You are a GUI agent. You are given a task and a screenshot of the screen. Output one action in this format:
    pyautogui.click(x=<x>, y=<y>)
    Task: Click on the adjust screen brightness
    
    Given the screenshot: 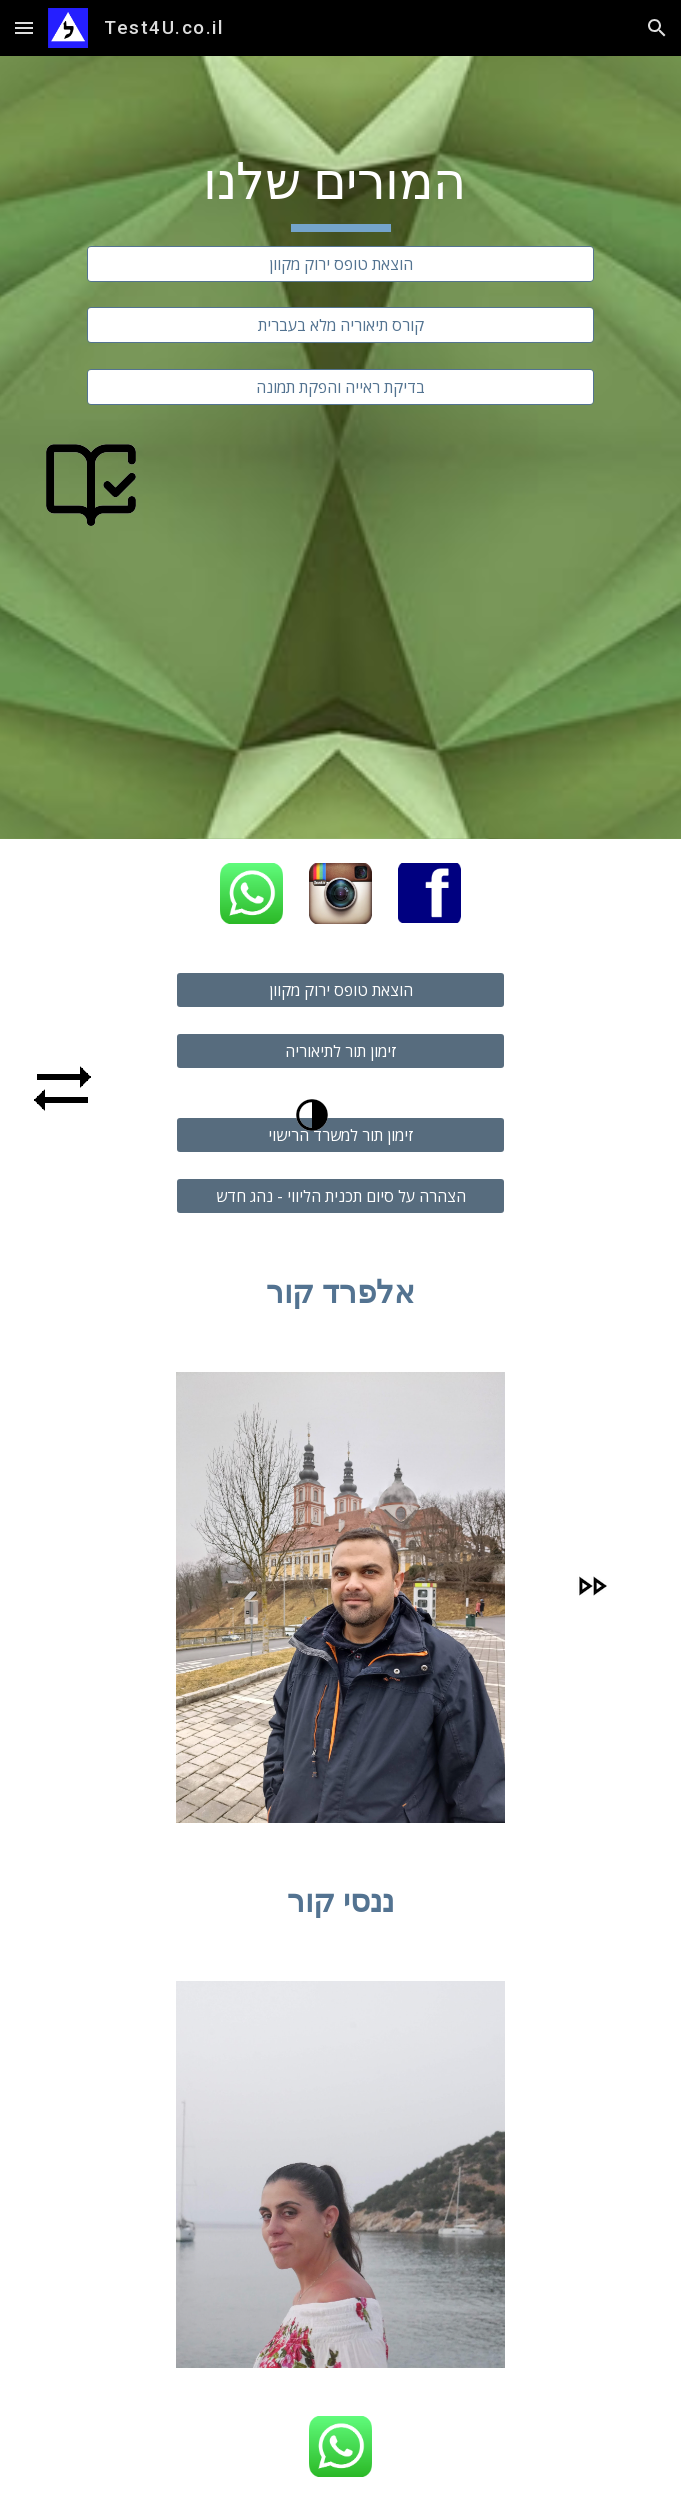 What is the action you would take?
    pyautogui.click(x=312, y=1115)
    